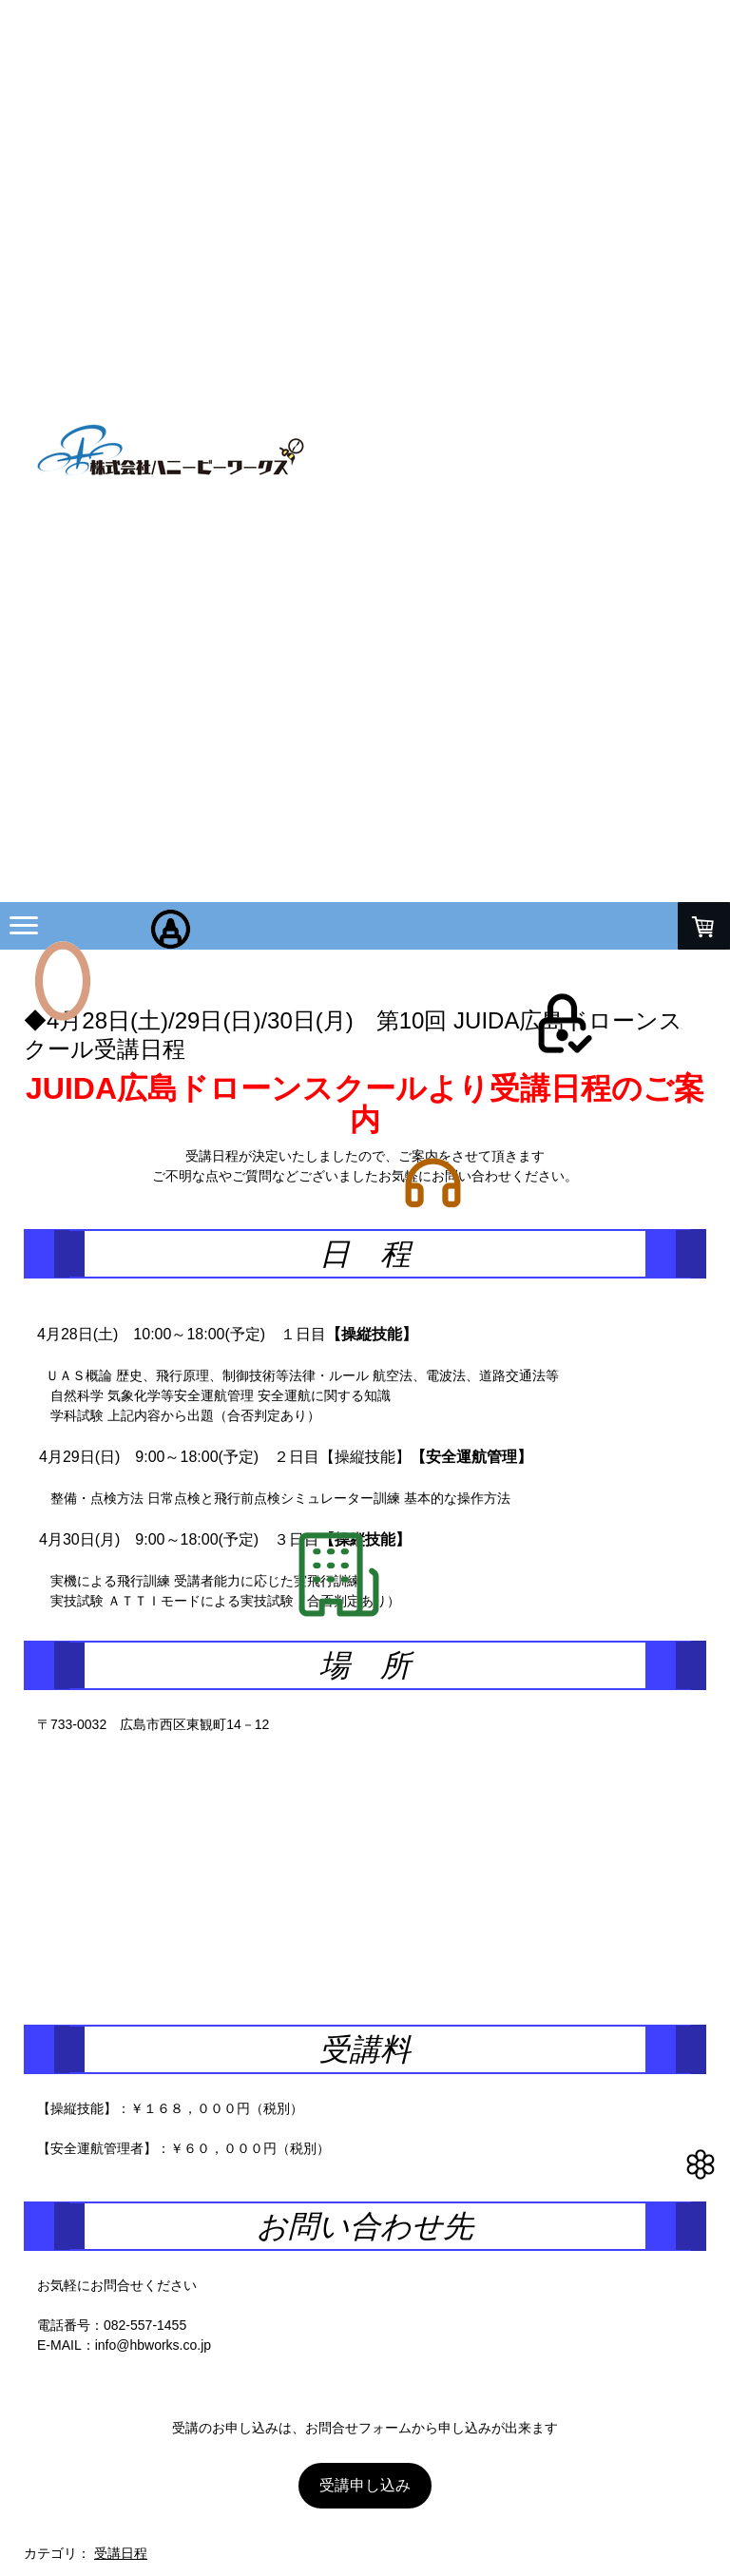 This screenshot has height=2576, width=730. Describe the element at coordinates (432, 1185) in the screenshot. I see `listen to audio or music` at that location.